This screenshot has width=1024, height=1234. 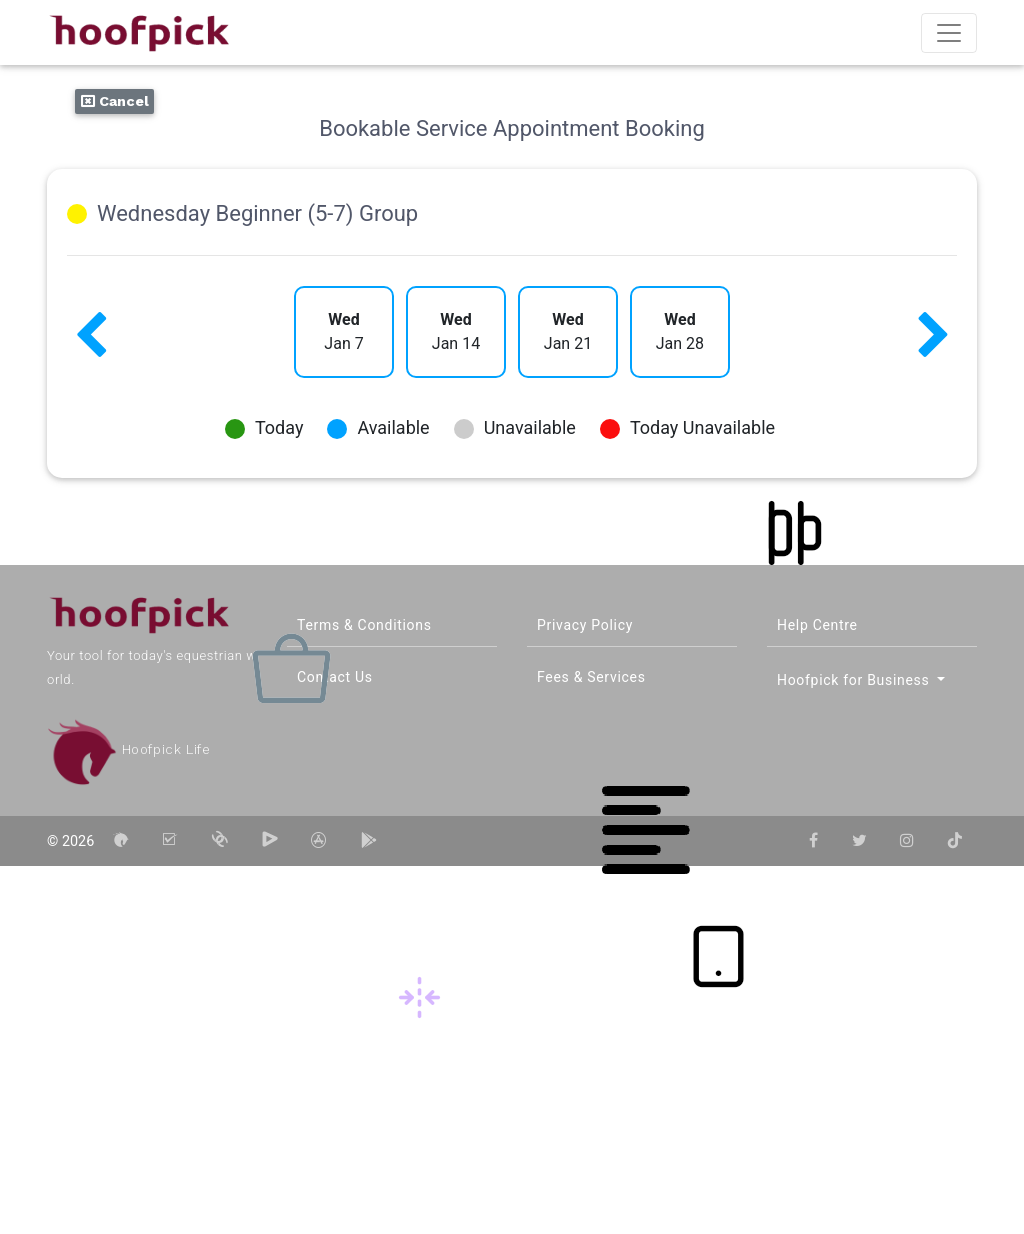 What do you see at coordinates (646, 830) in the screenshot?
I see `align text to the left` at bounding box center [646, 830].